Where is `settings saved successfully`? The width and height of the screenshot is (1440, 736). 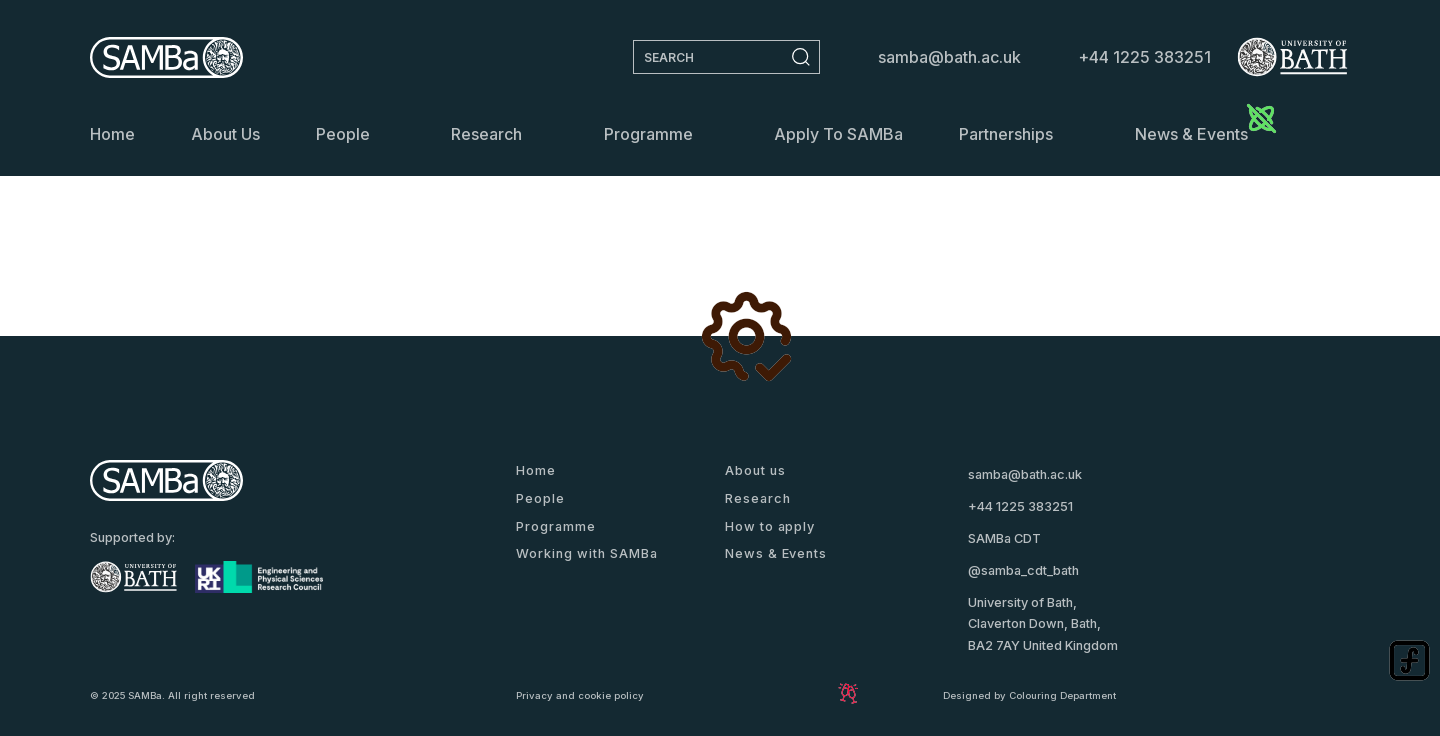 settings saved successfully is located at coordinates (746, 336).